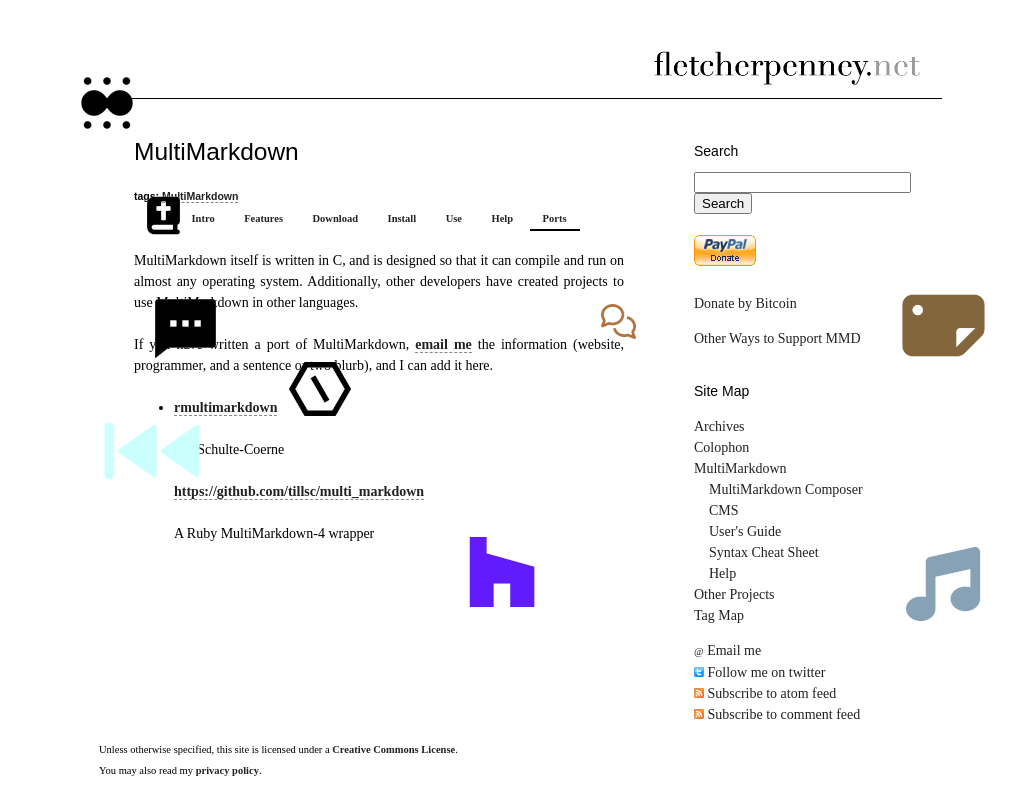  I want to click on access religious texts or scripture, so click(163, 215).